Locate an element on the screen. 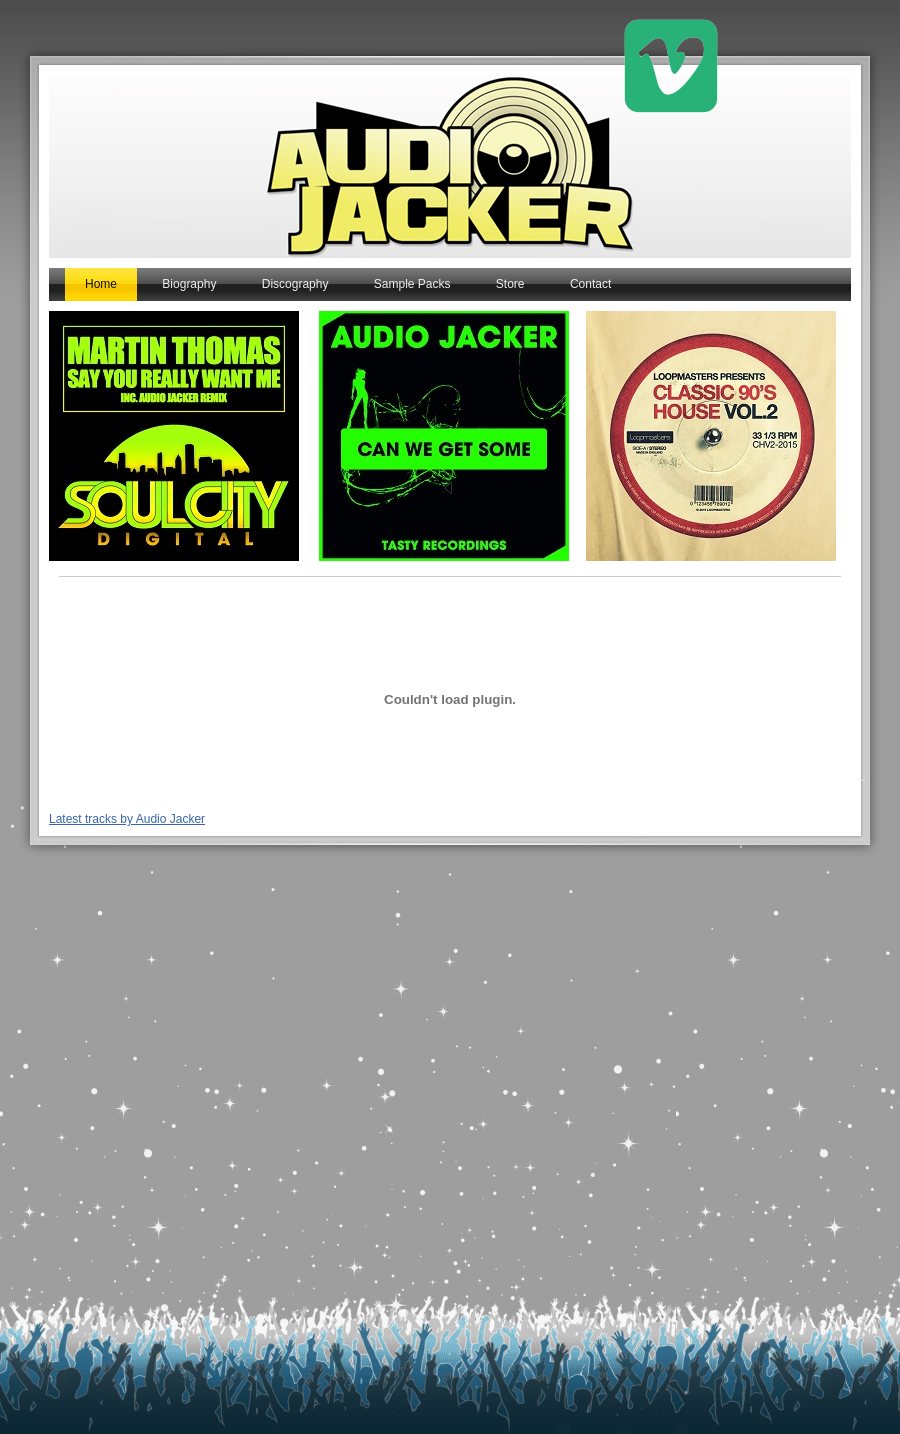 Image resolution: width=900 pixels, height=1434 pixels. go back to the previous screen is located at coordinates (449, 488).